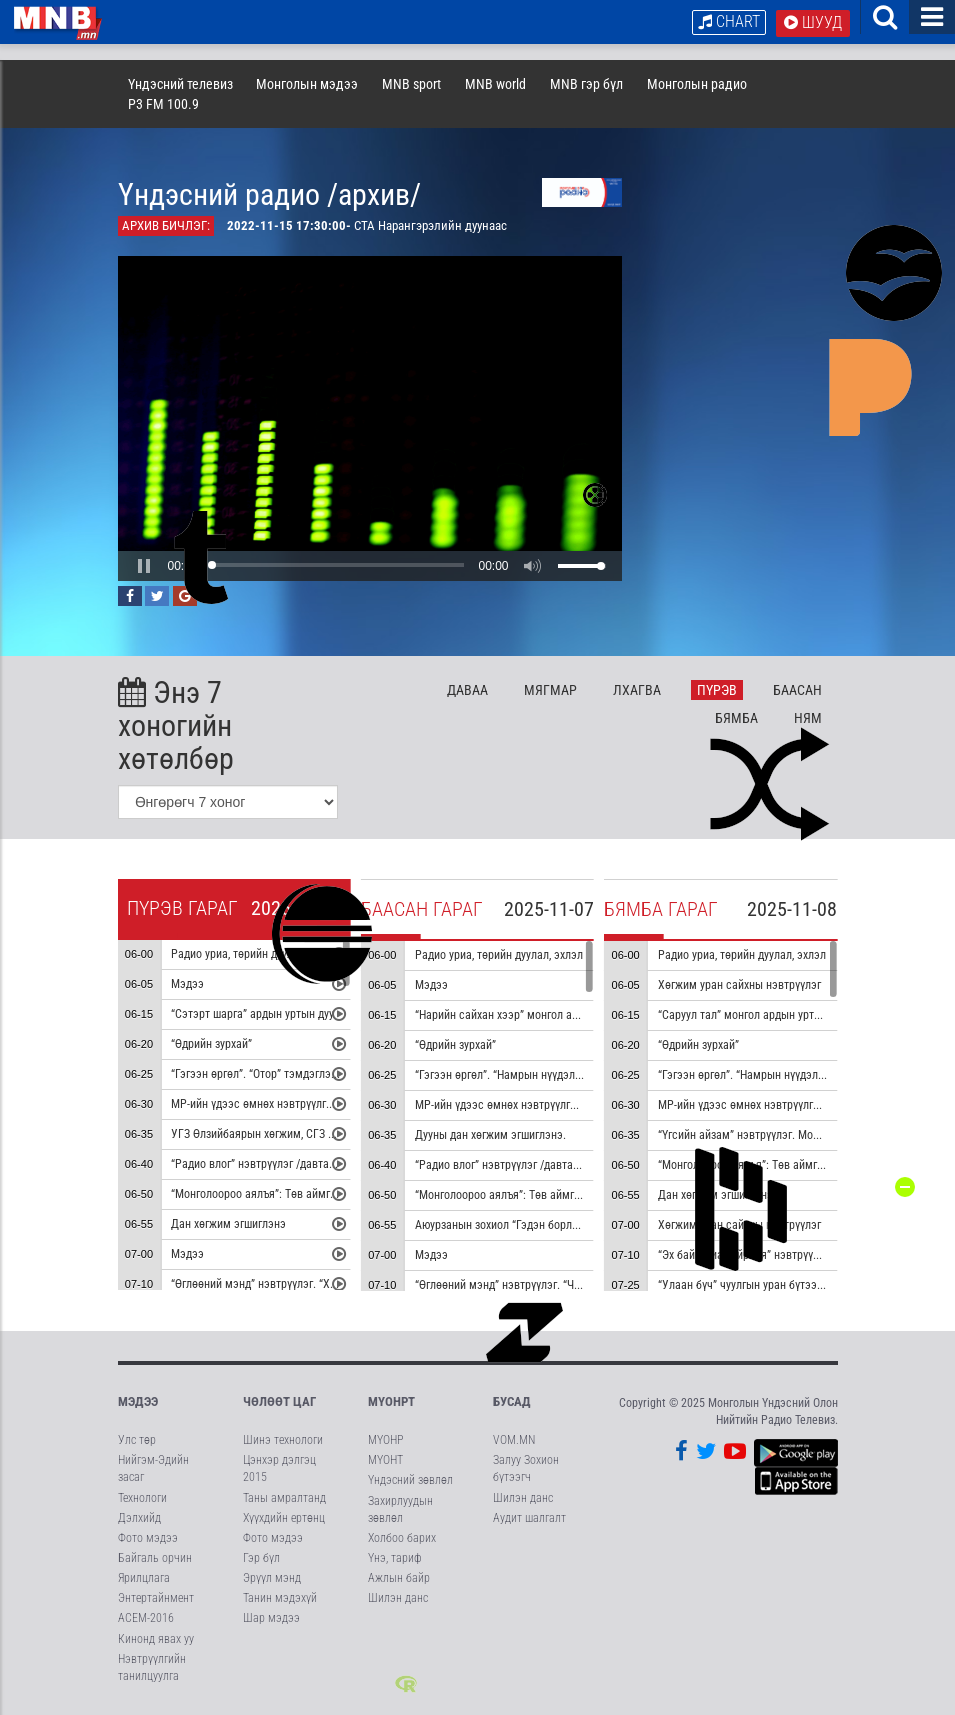  What do you see at coordinates (201, 557) in the screenshot?
I see `open Tumblr app` at bounding box center [201, 557].